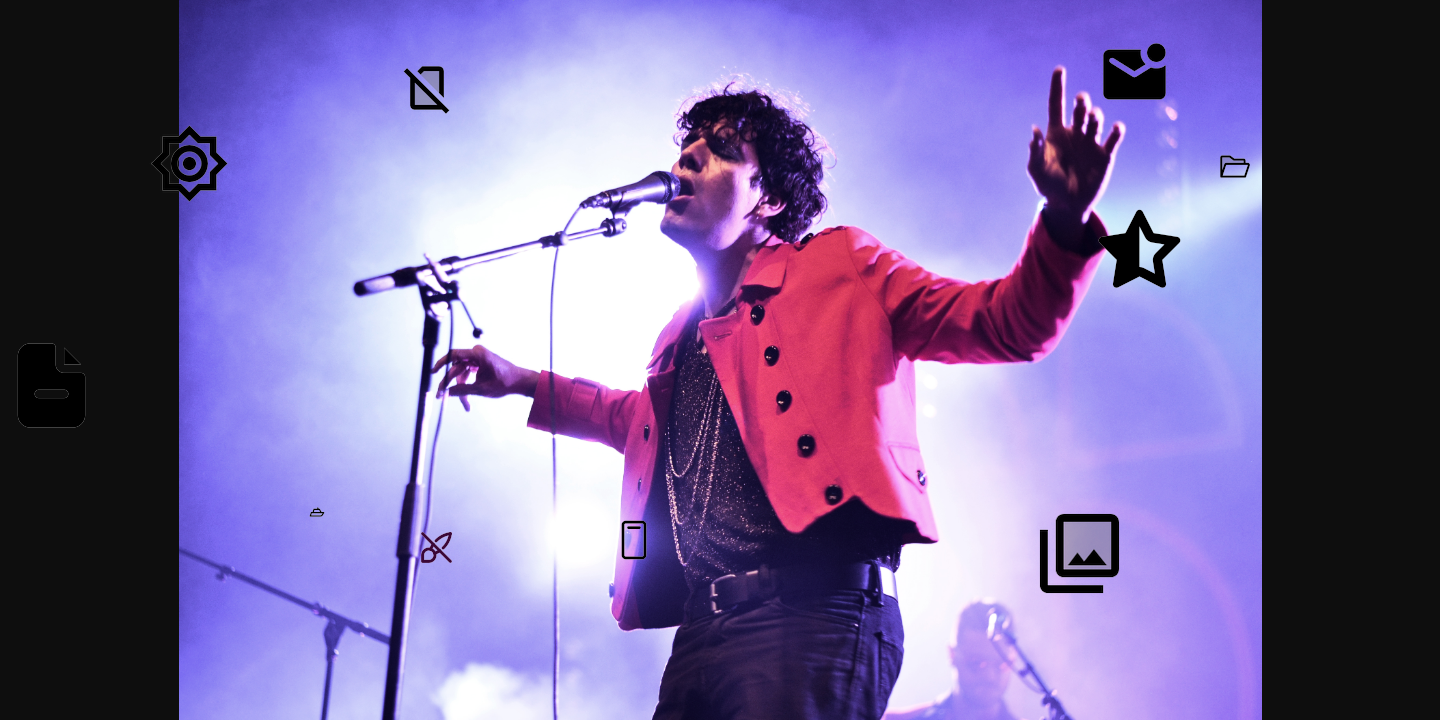 The image size is (1440, 720). I want to click on view photo collections or albums, so click(1079, 553).